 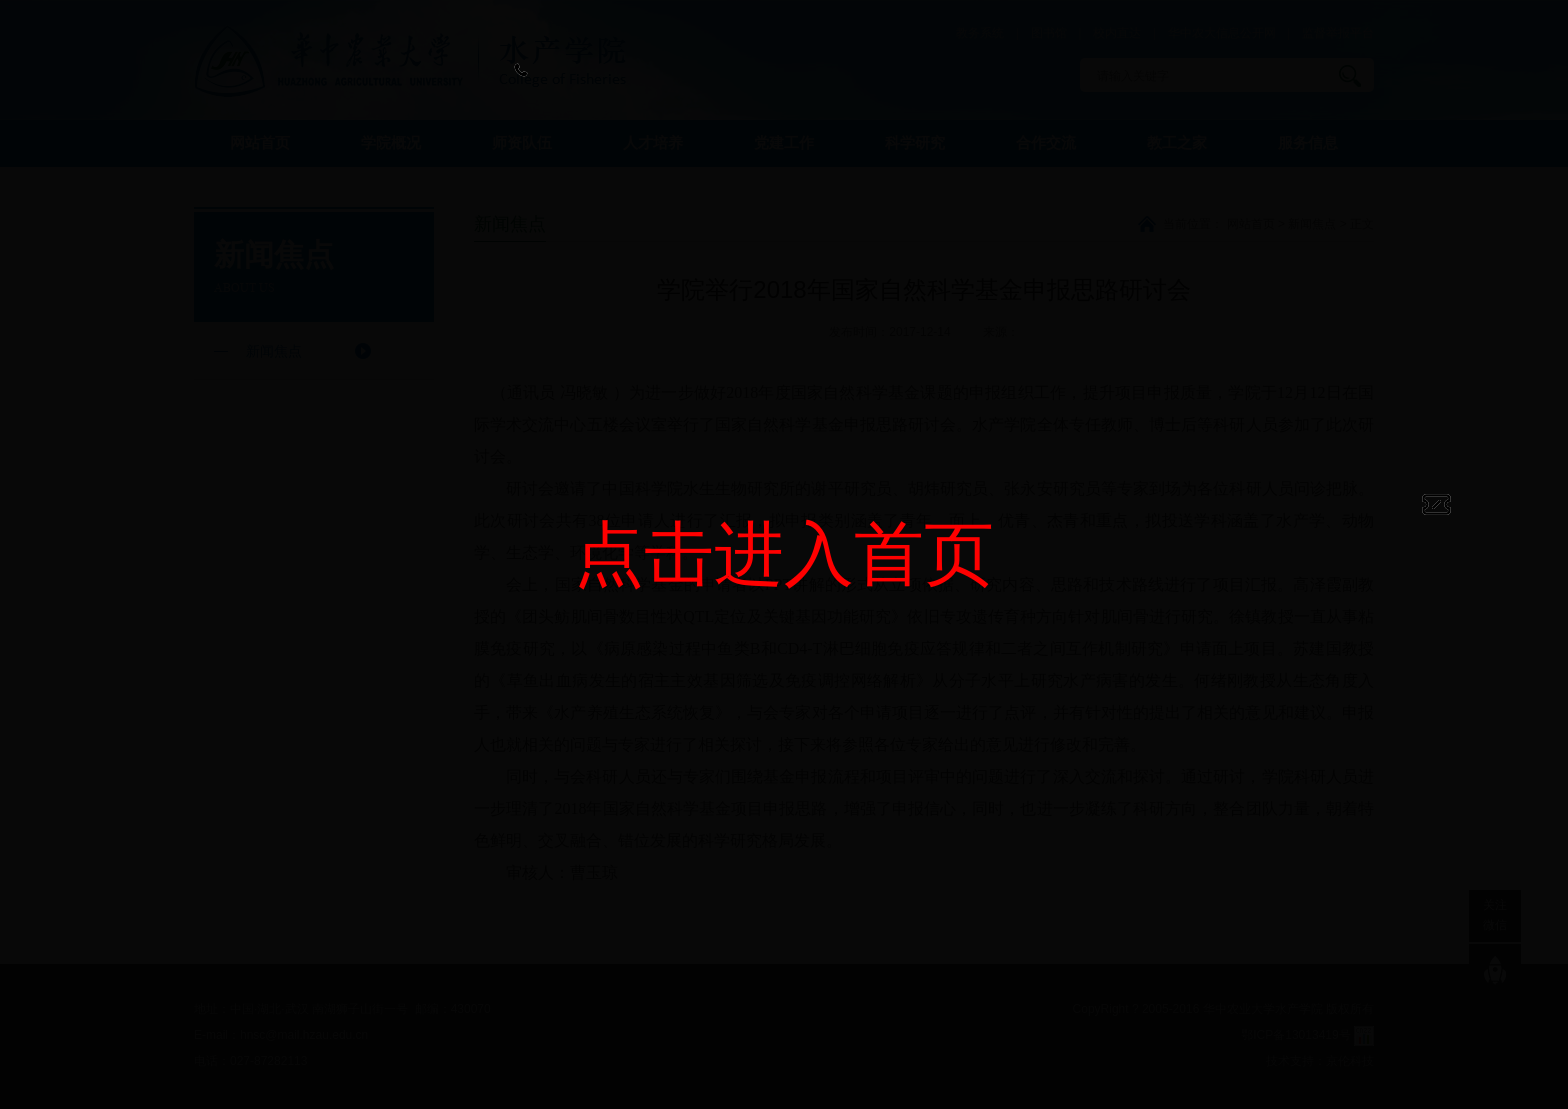 I want to click on invalid or cancelled ticket, so click(x=1436, y=504).